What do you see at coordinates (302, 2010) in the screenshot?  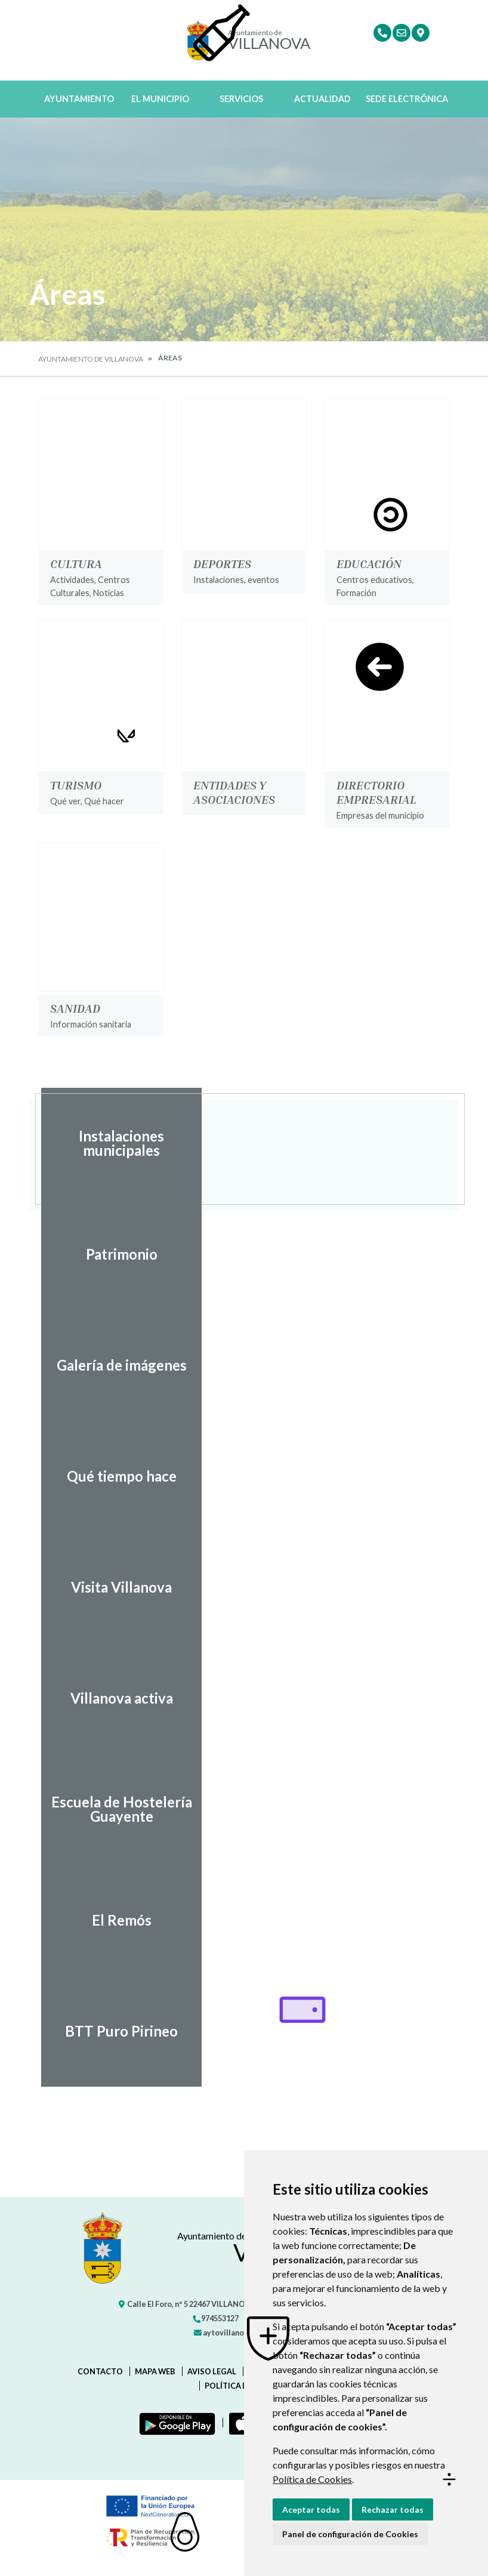 I see `access local storage or disk drive` at bounding box center [302, 2010].